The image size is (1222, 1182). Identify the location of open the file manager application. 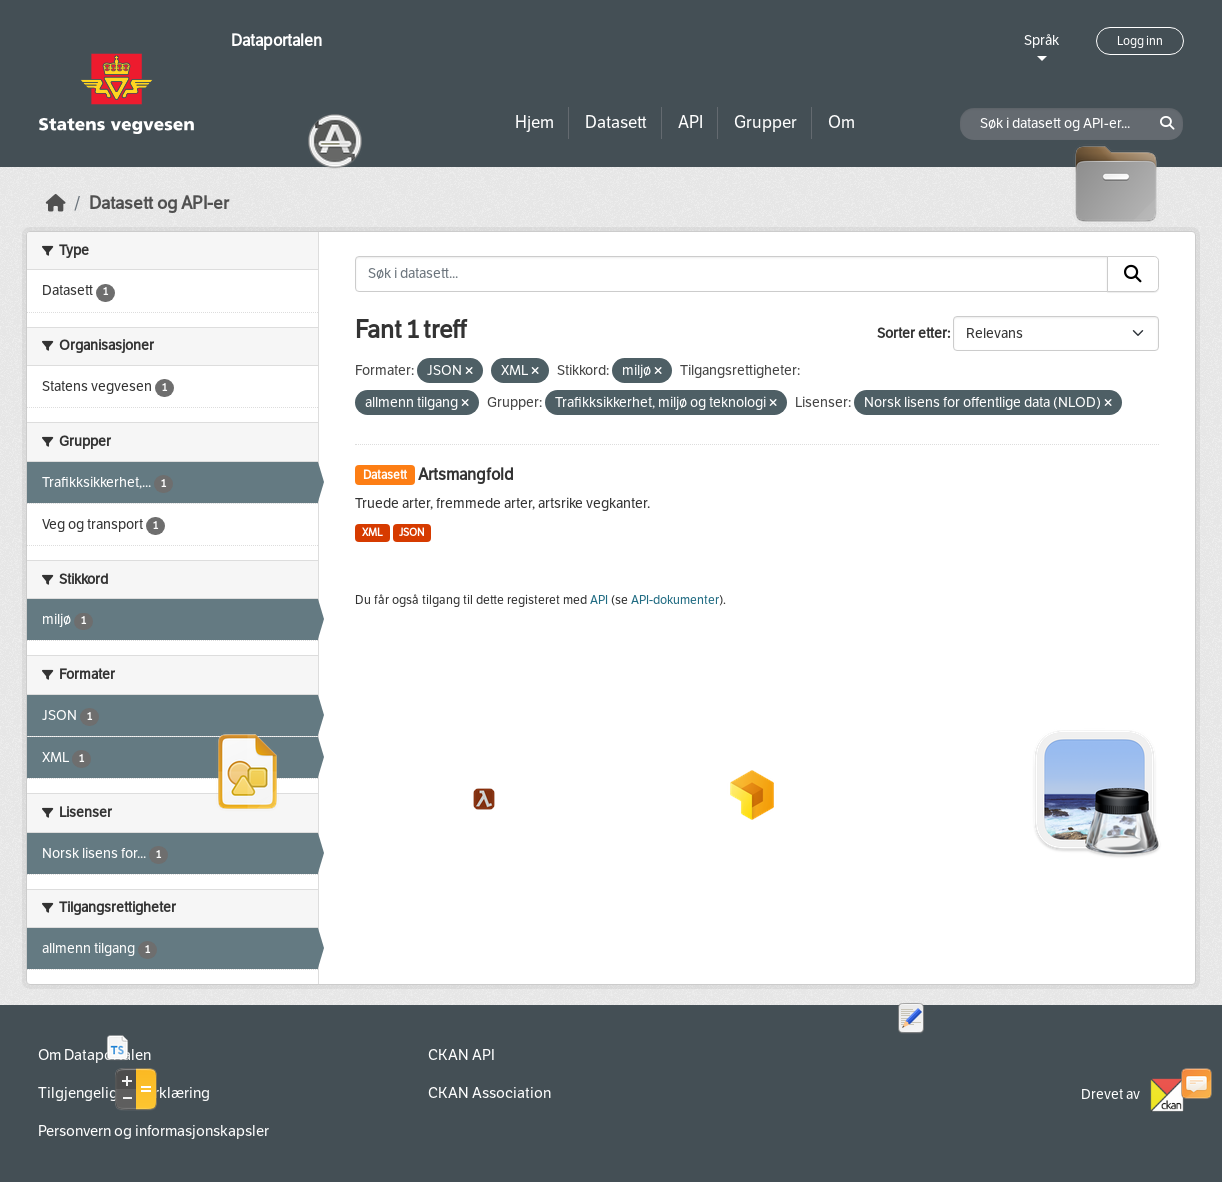
(1116, 184).